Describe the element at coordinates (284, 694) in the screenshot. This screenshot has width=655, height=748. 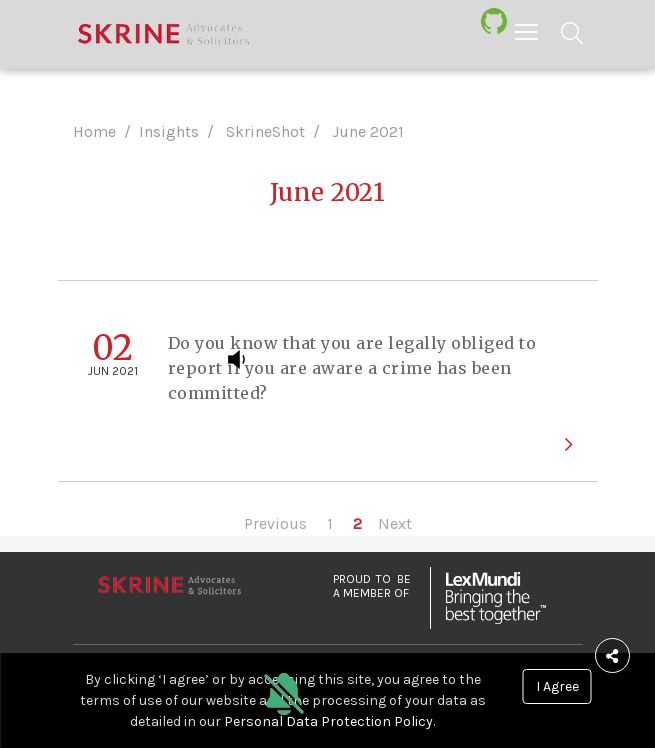
I see `mute or disable notifications` at that location.